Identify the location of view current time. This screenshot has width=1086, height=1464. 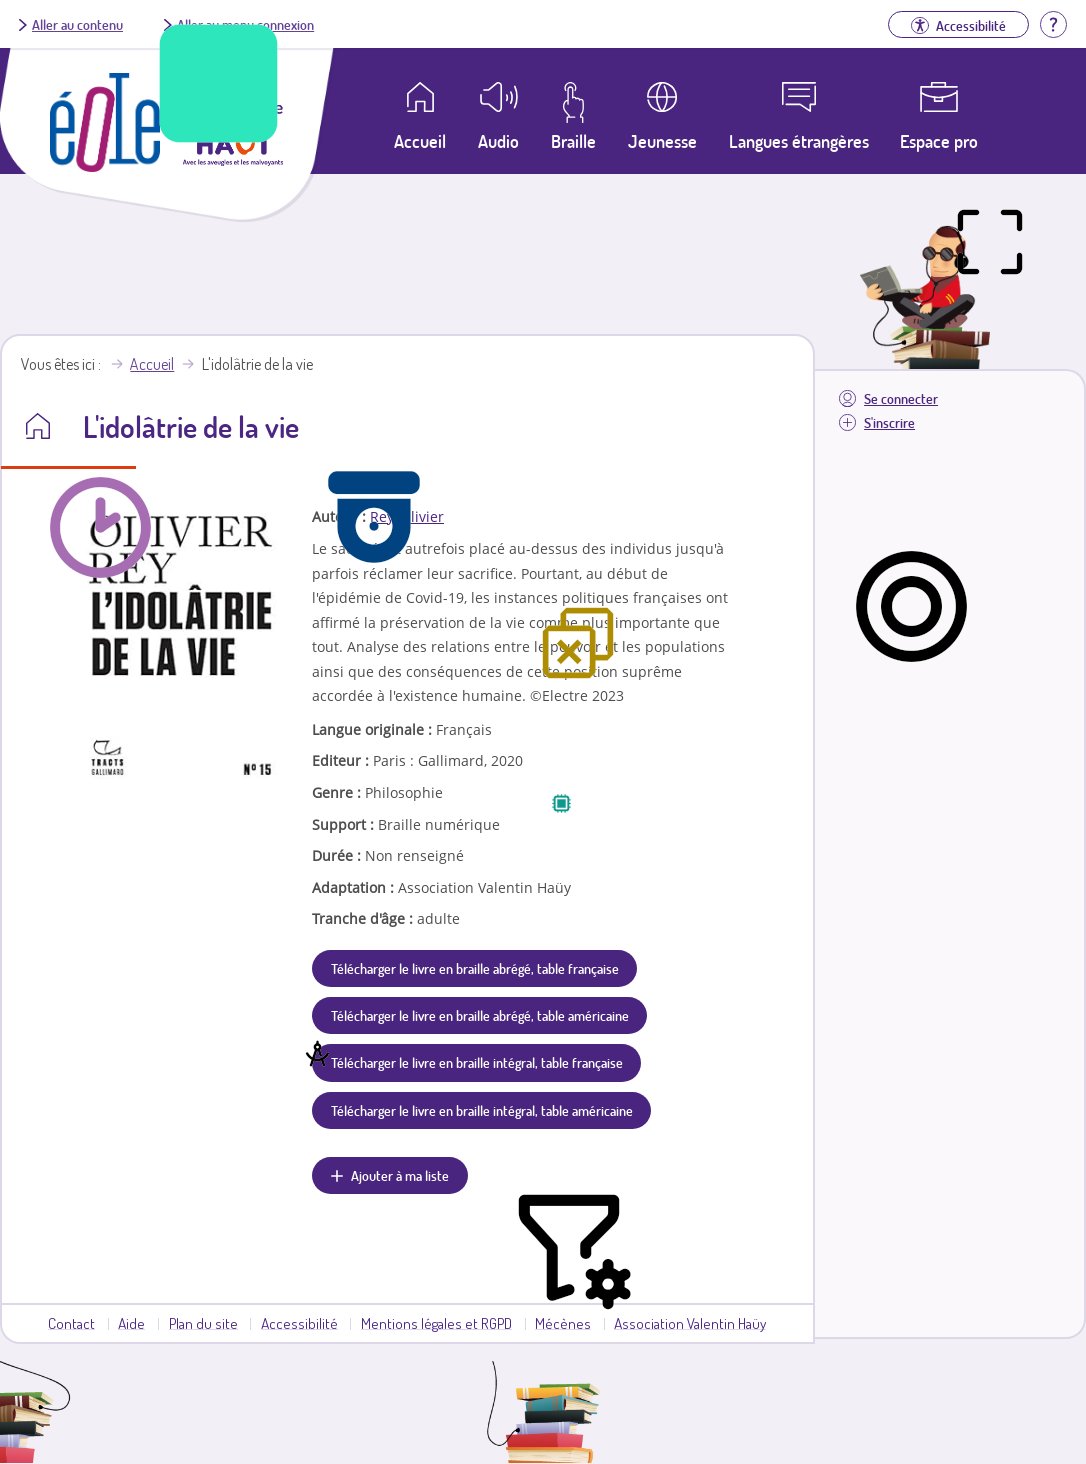
(100, 527).